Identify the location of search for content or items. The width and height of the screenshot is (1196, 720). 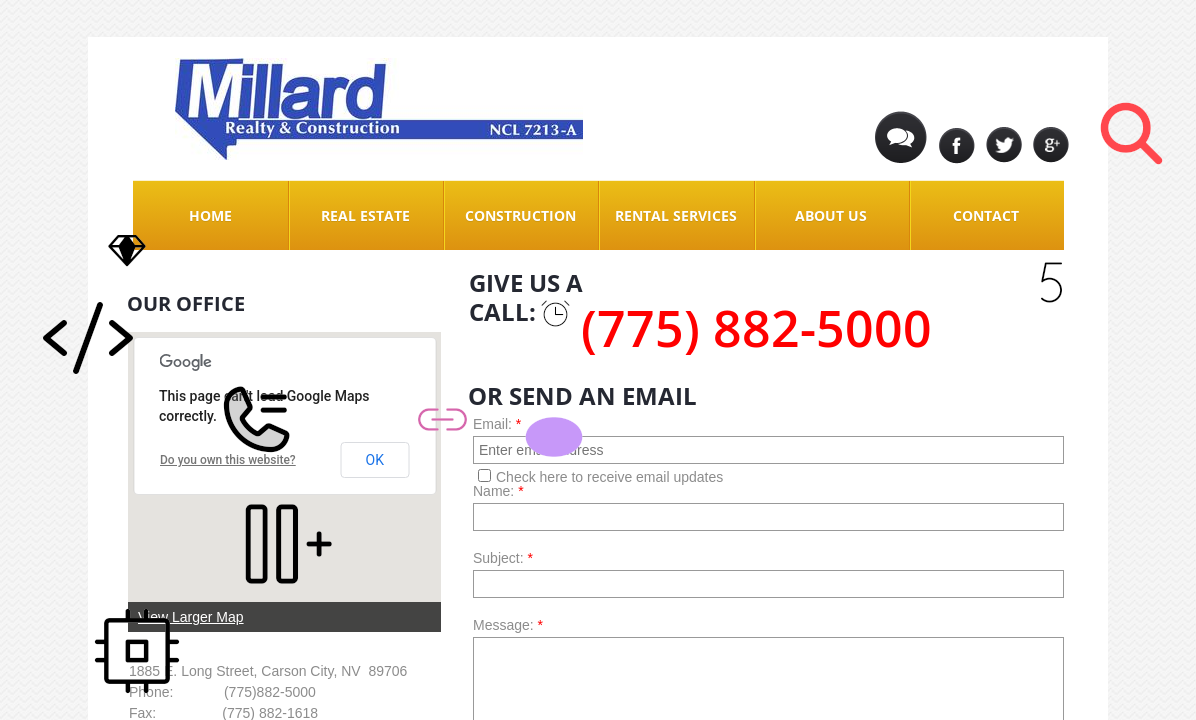
(1131, 133).